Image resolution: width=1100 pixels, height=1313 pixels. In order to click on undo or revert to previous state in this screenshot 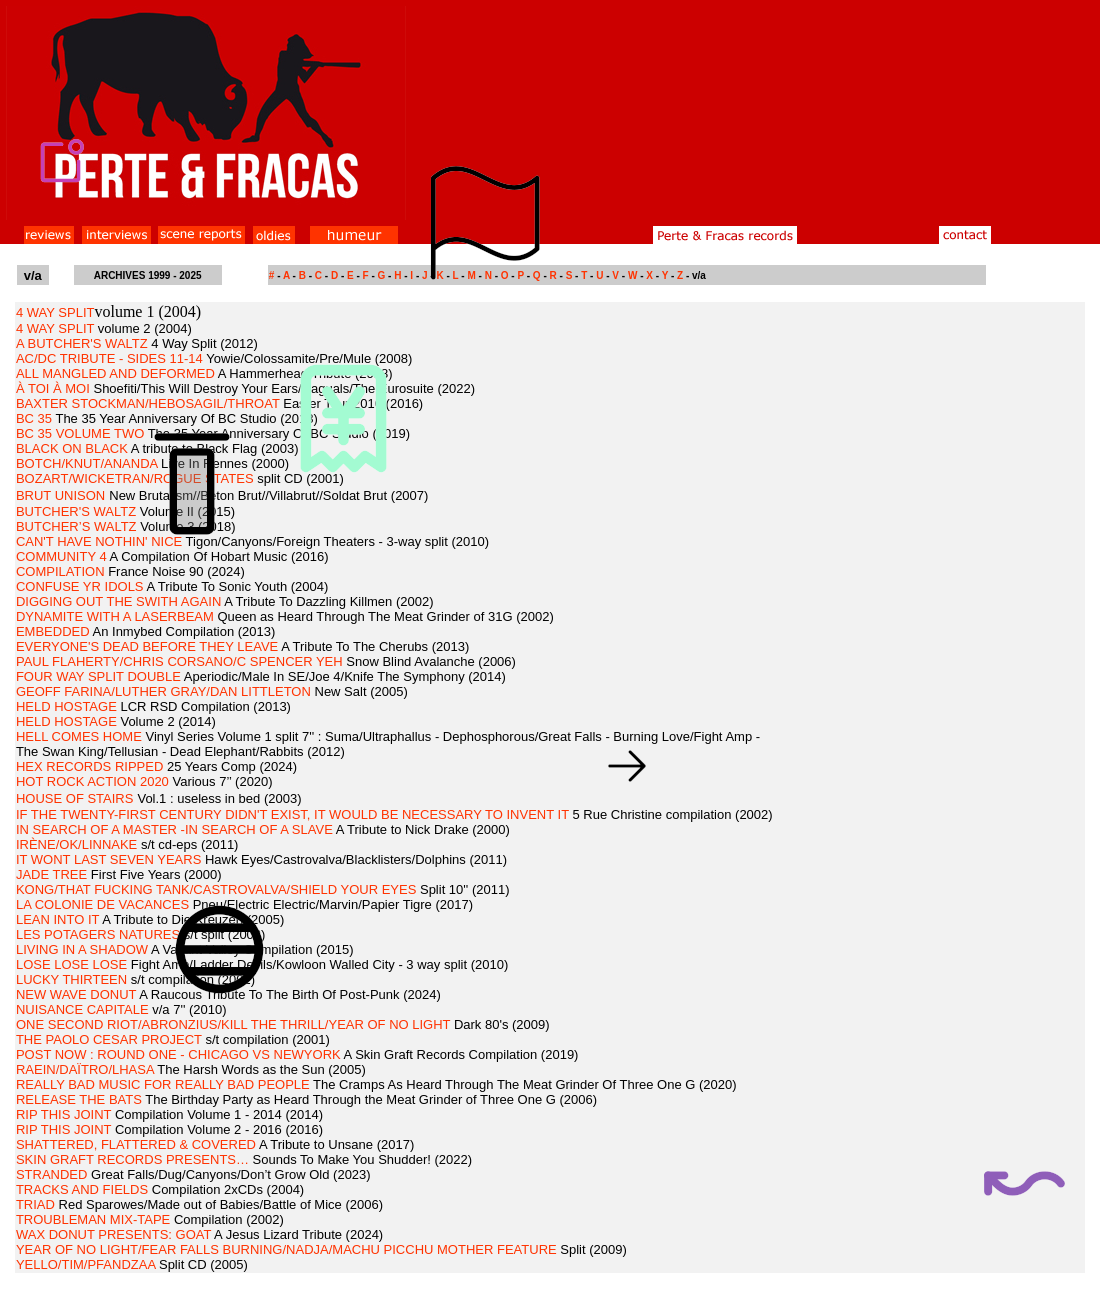, I will do `click(1024, 1183)`.